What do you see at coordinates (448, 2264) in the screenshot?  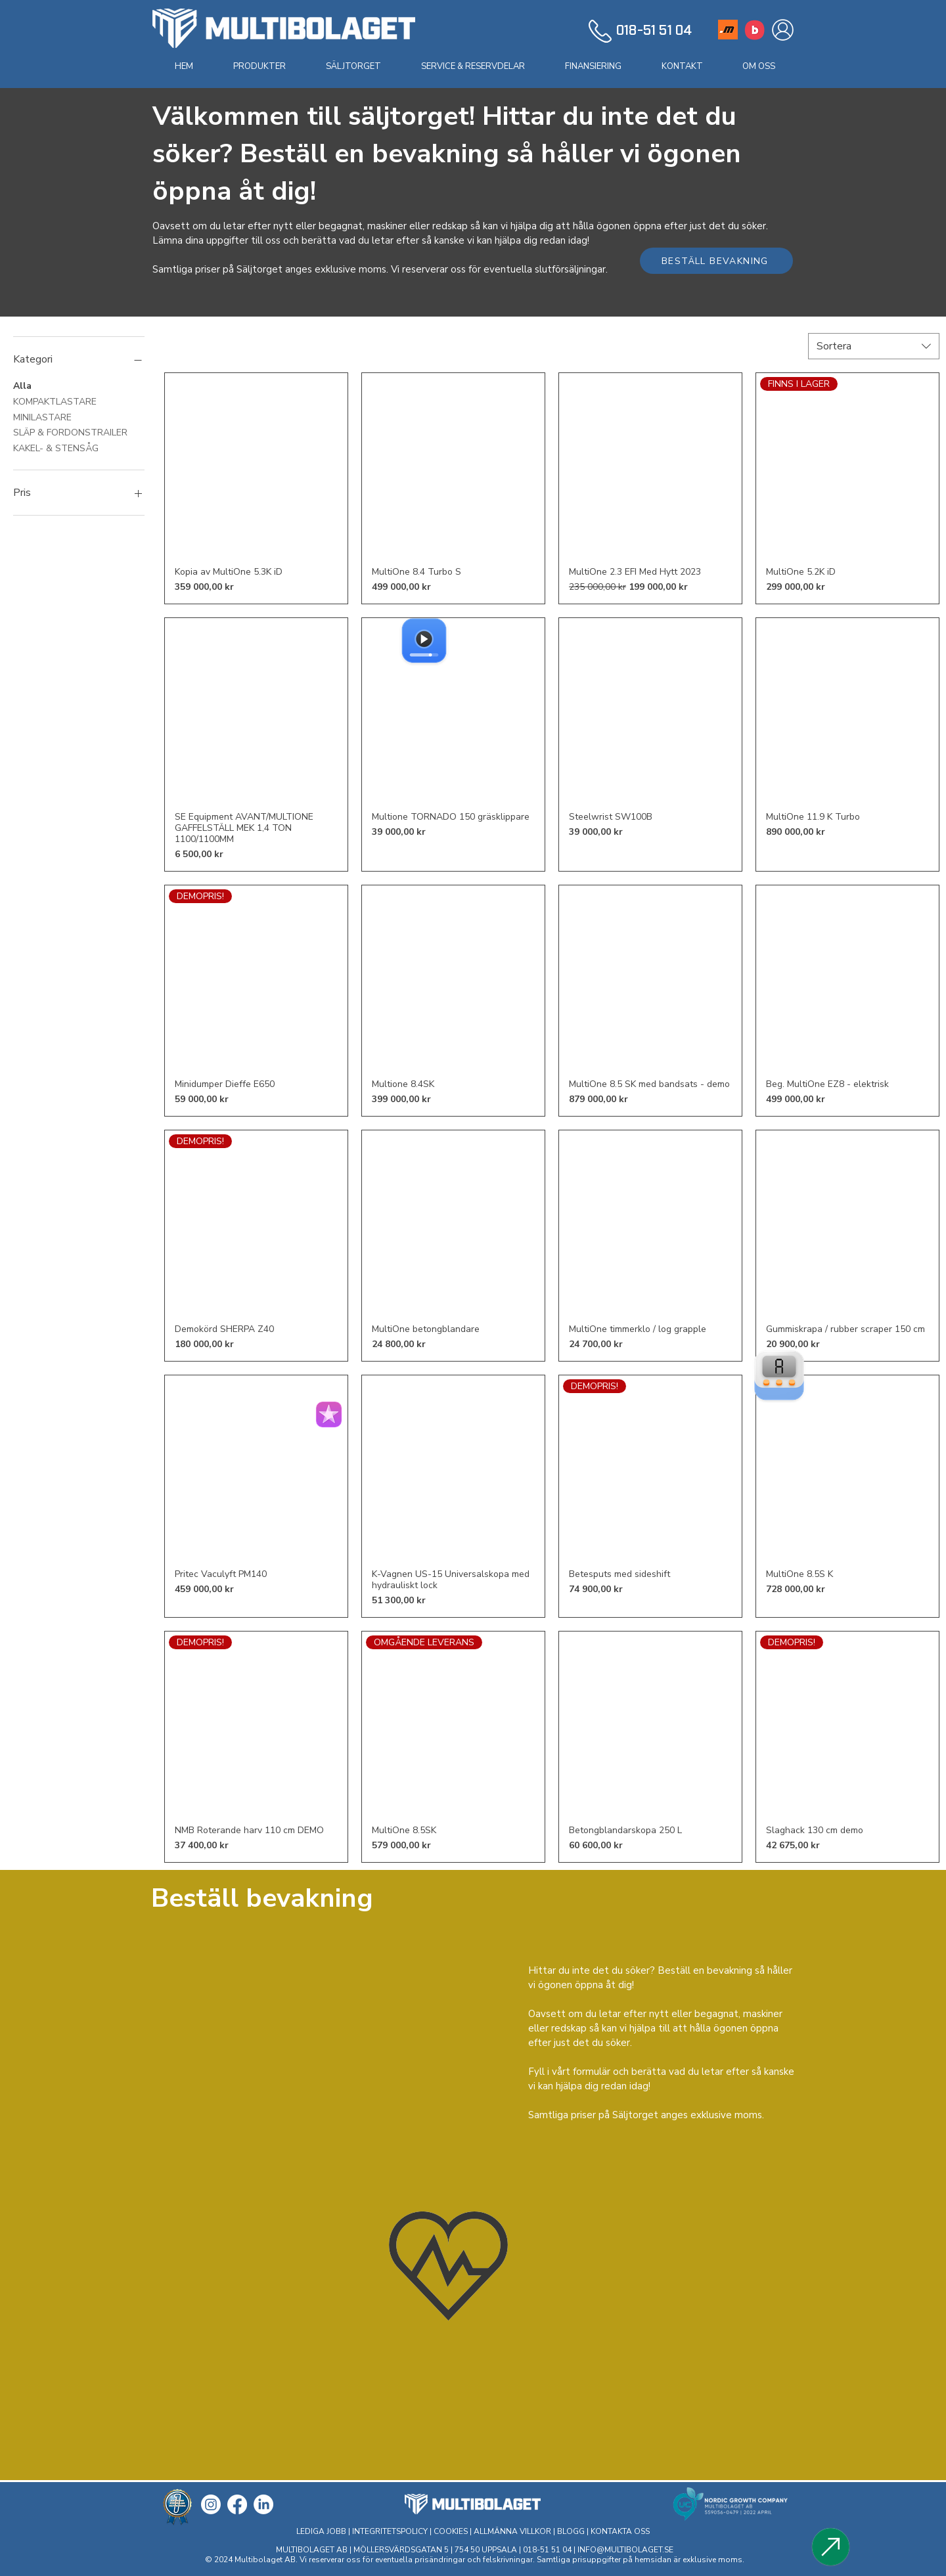 I see `open health or fitness app` at bounding box center [448, 2264].